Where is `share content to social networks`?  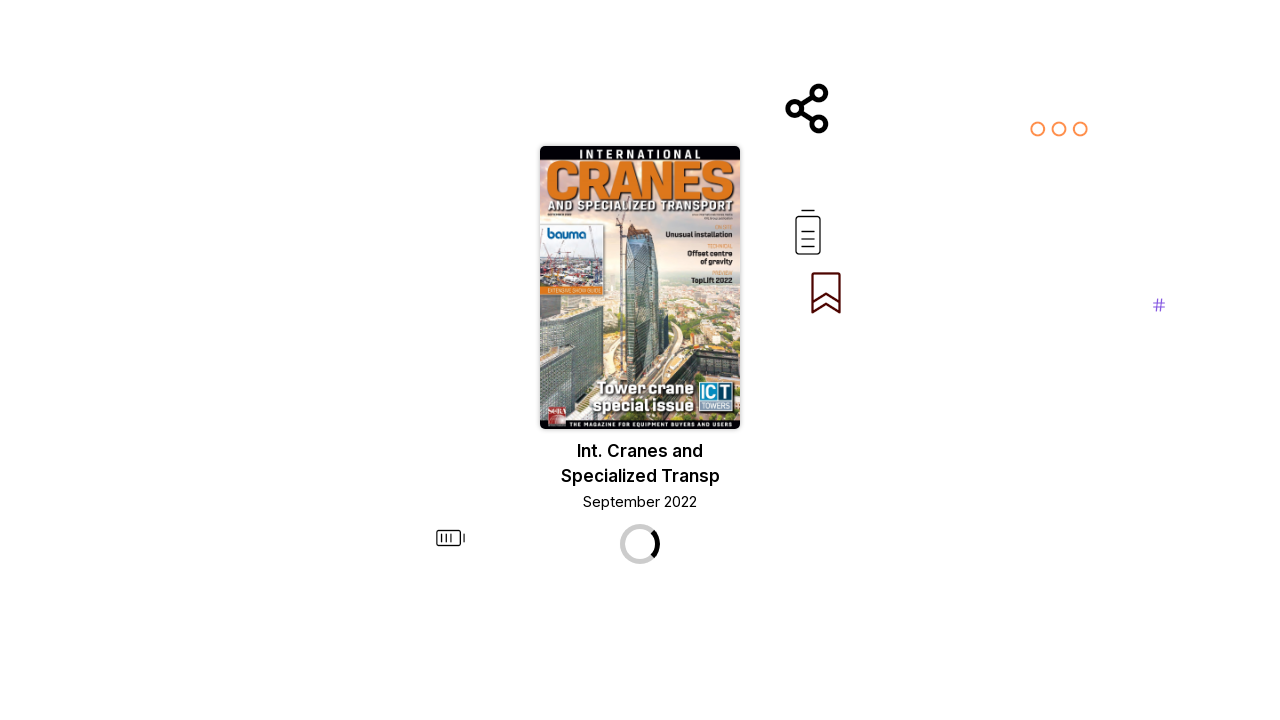
share content to social networks is located at coordinates (808, 108).